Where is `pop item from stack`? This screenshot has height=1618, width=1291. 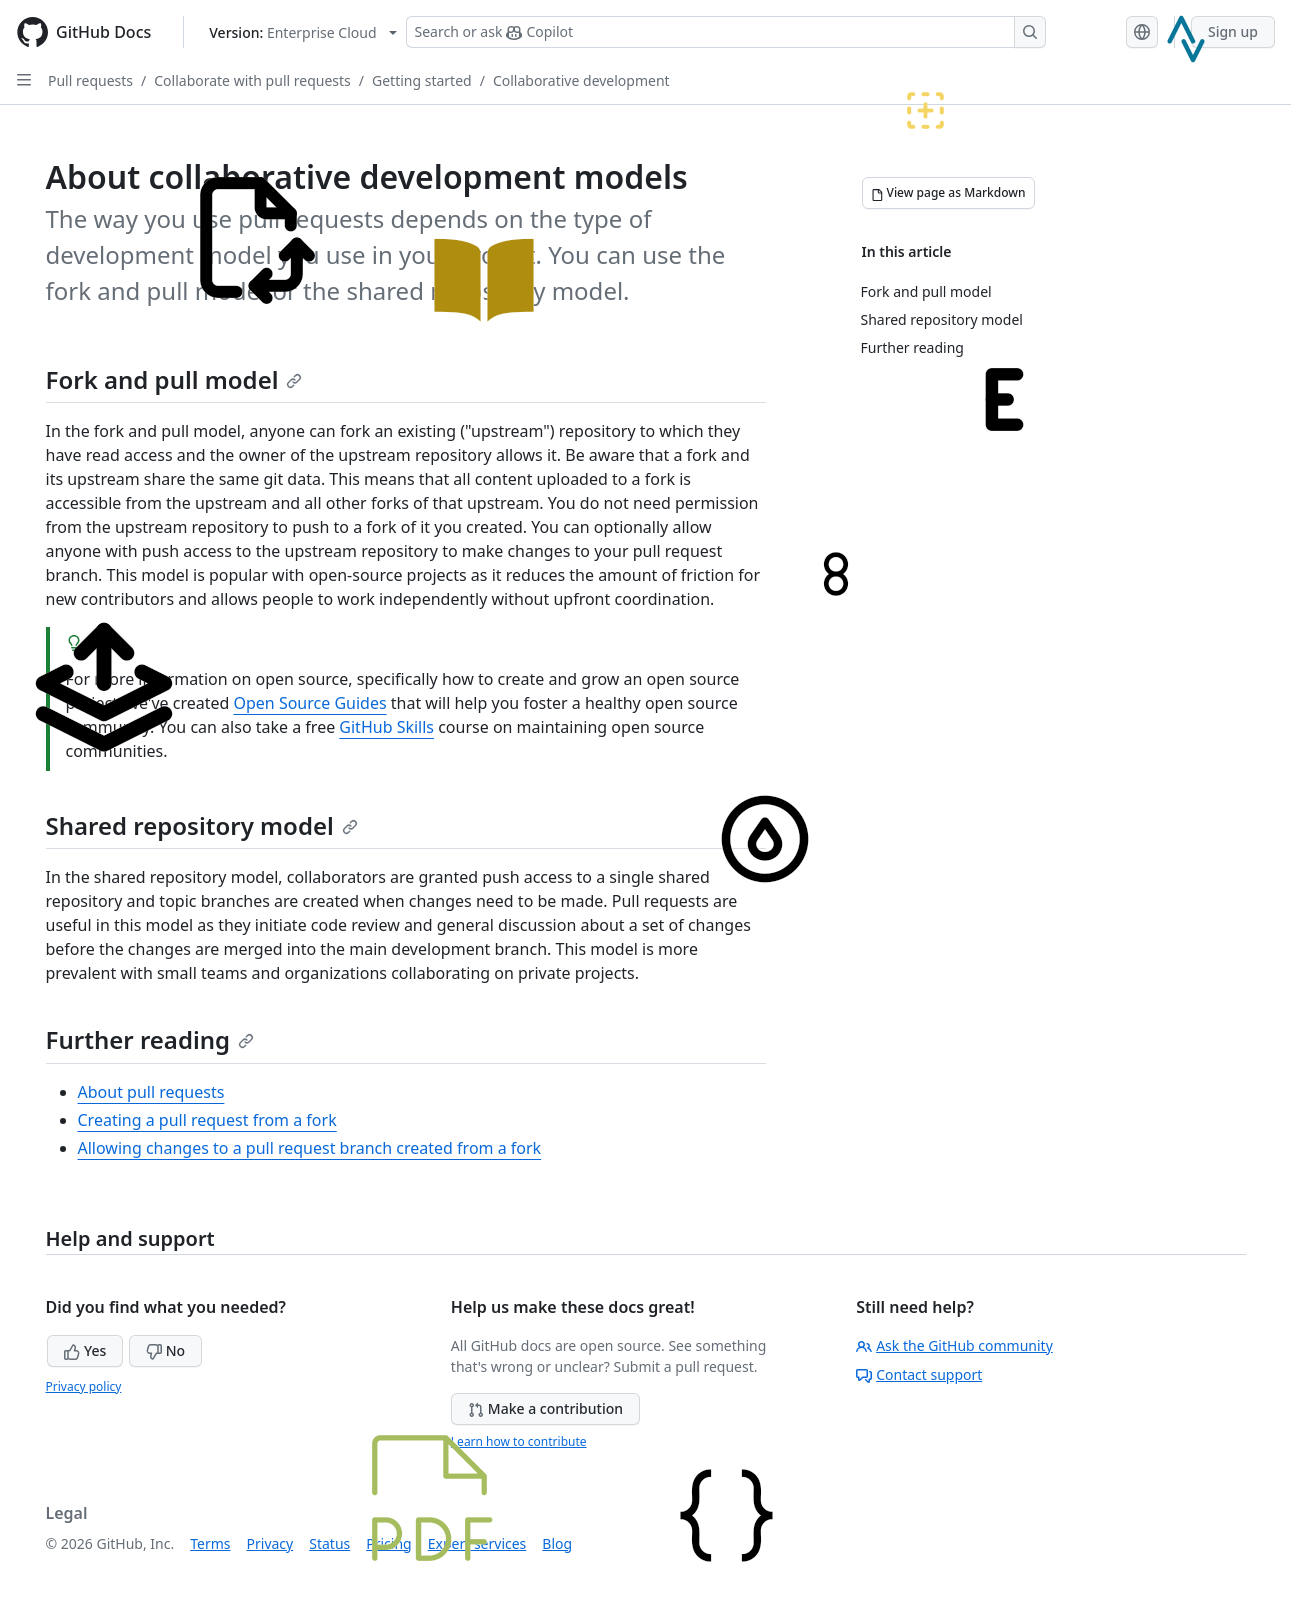
pop item from stack is located at coordinates (104, 691).